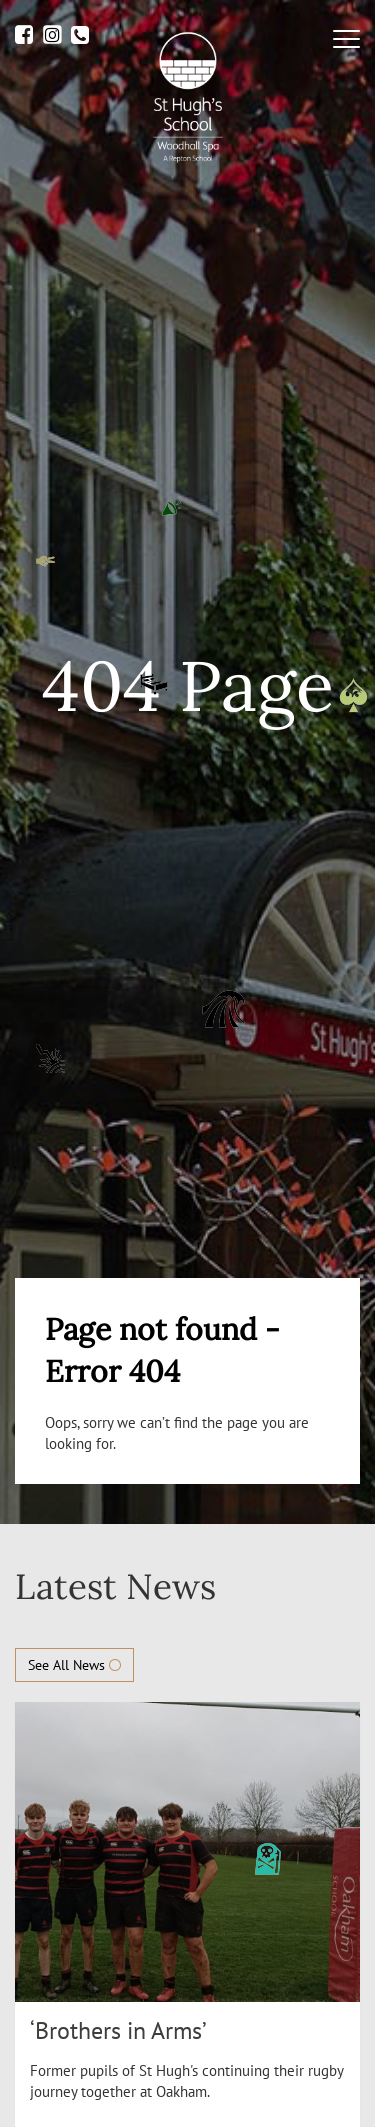 Image resolution: width=375 pixels, height=2127 pixels. What do you see at coordinates (50, 1058) in the screenshot?
I see `activate a powerful lightning or sonic attack` at bounding box center [50, 1058].